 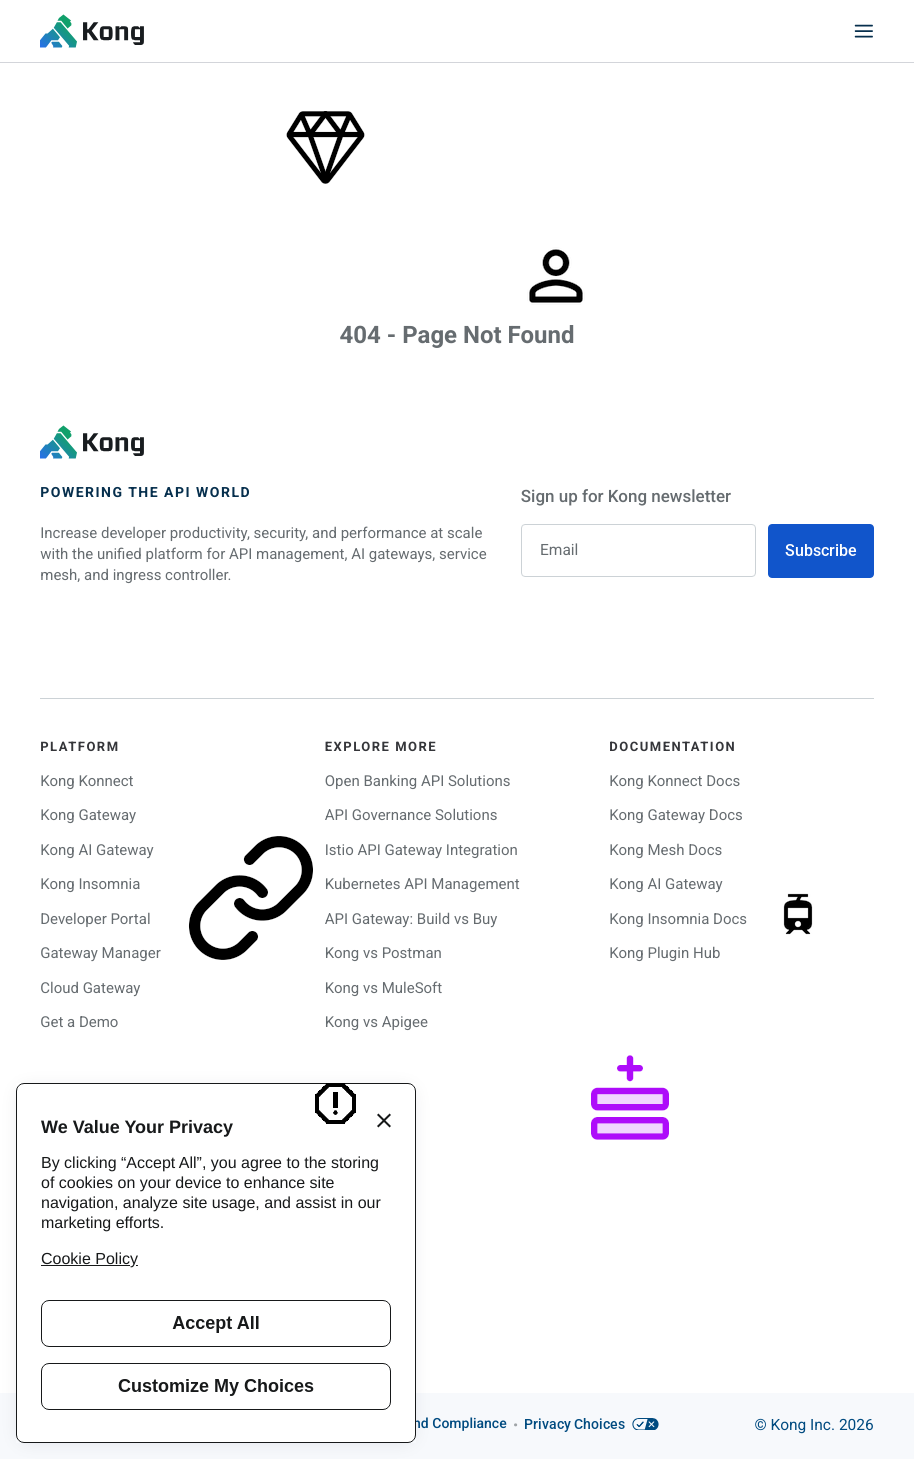 I want to click on view your profile, so click(x=556, y=276).